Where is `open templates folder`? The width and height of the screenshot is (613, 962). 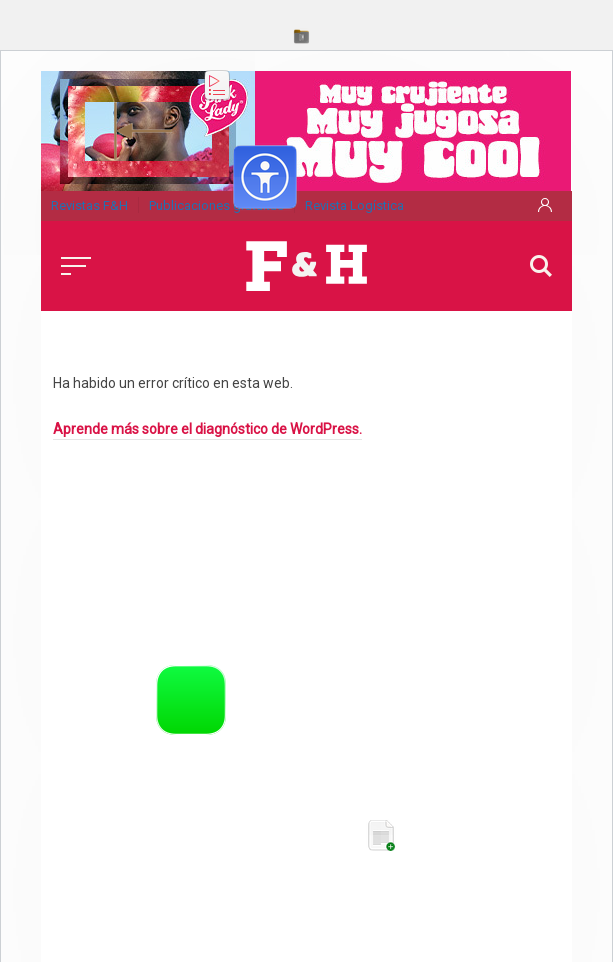
open templates folder is located at coordinates (301, 36).